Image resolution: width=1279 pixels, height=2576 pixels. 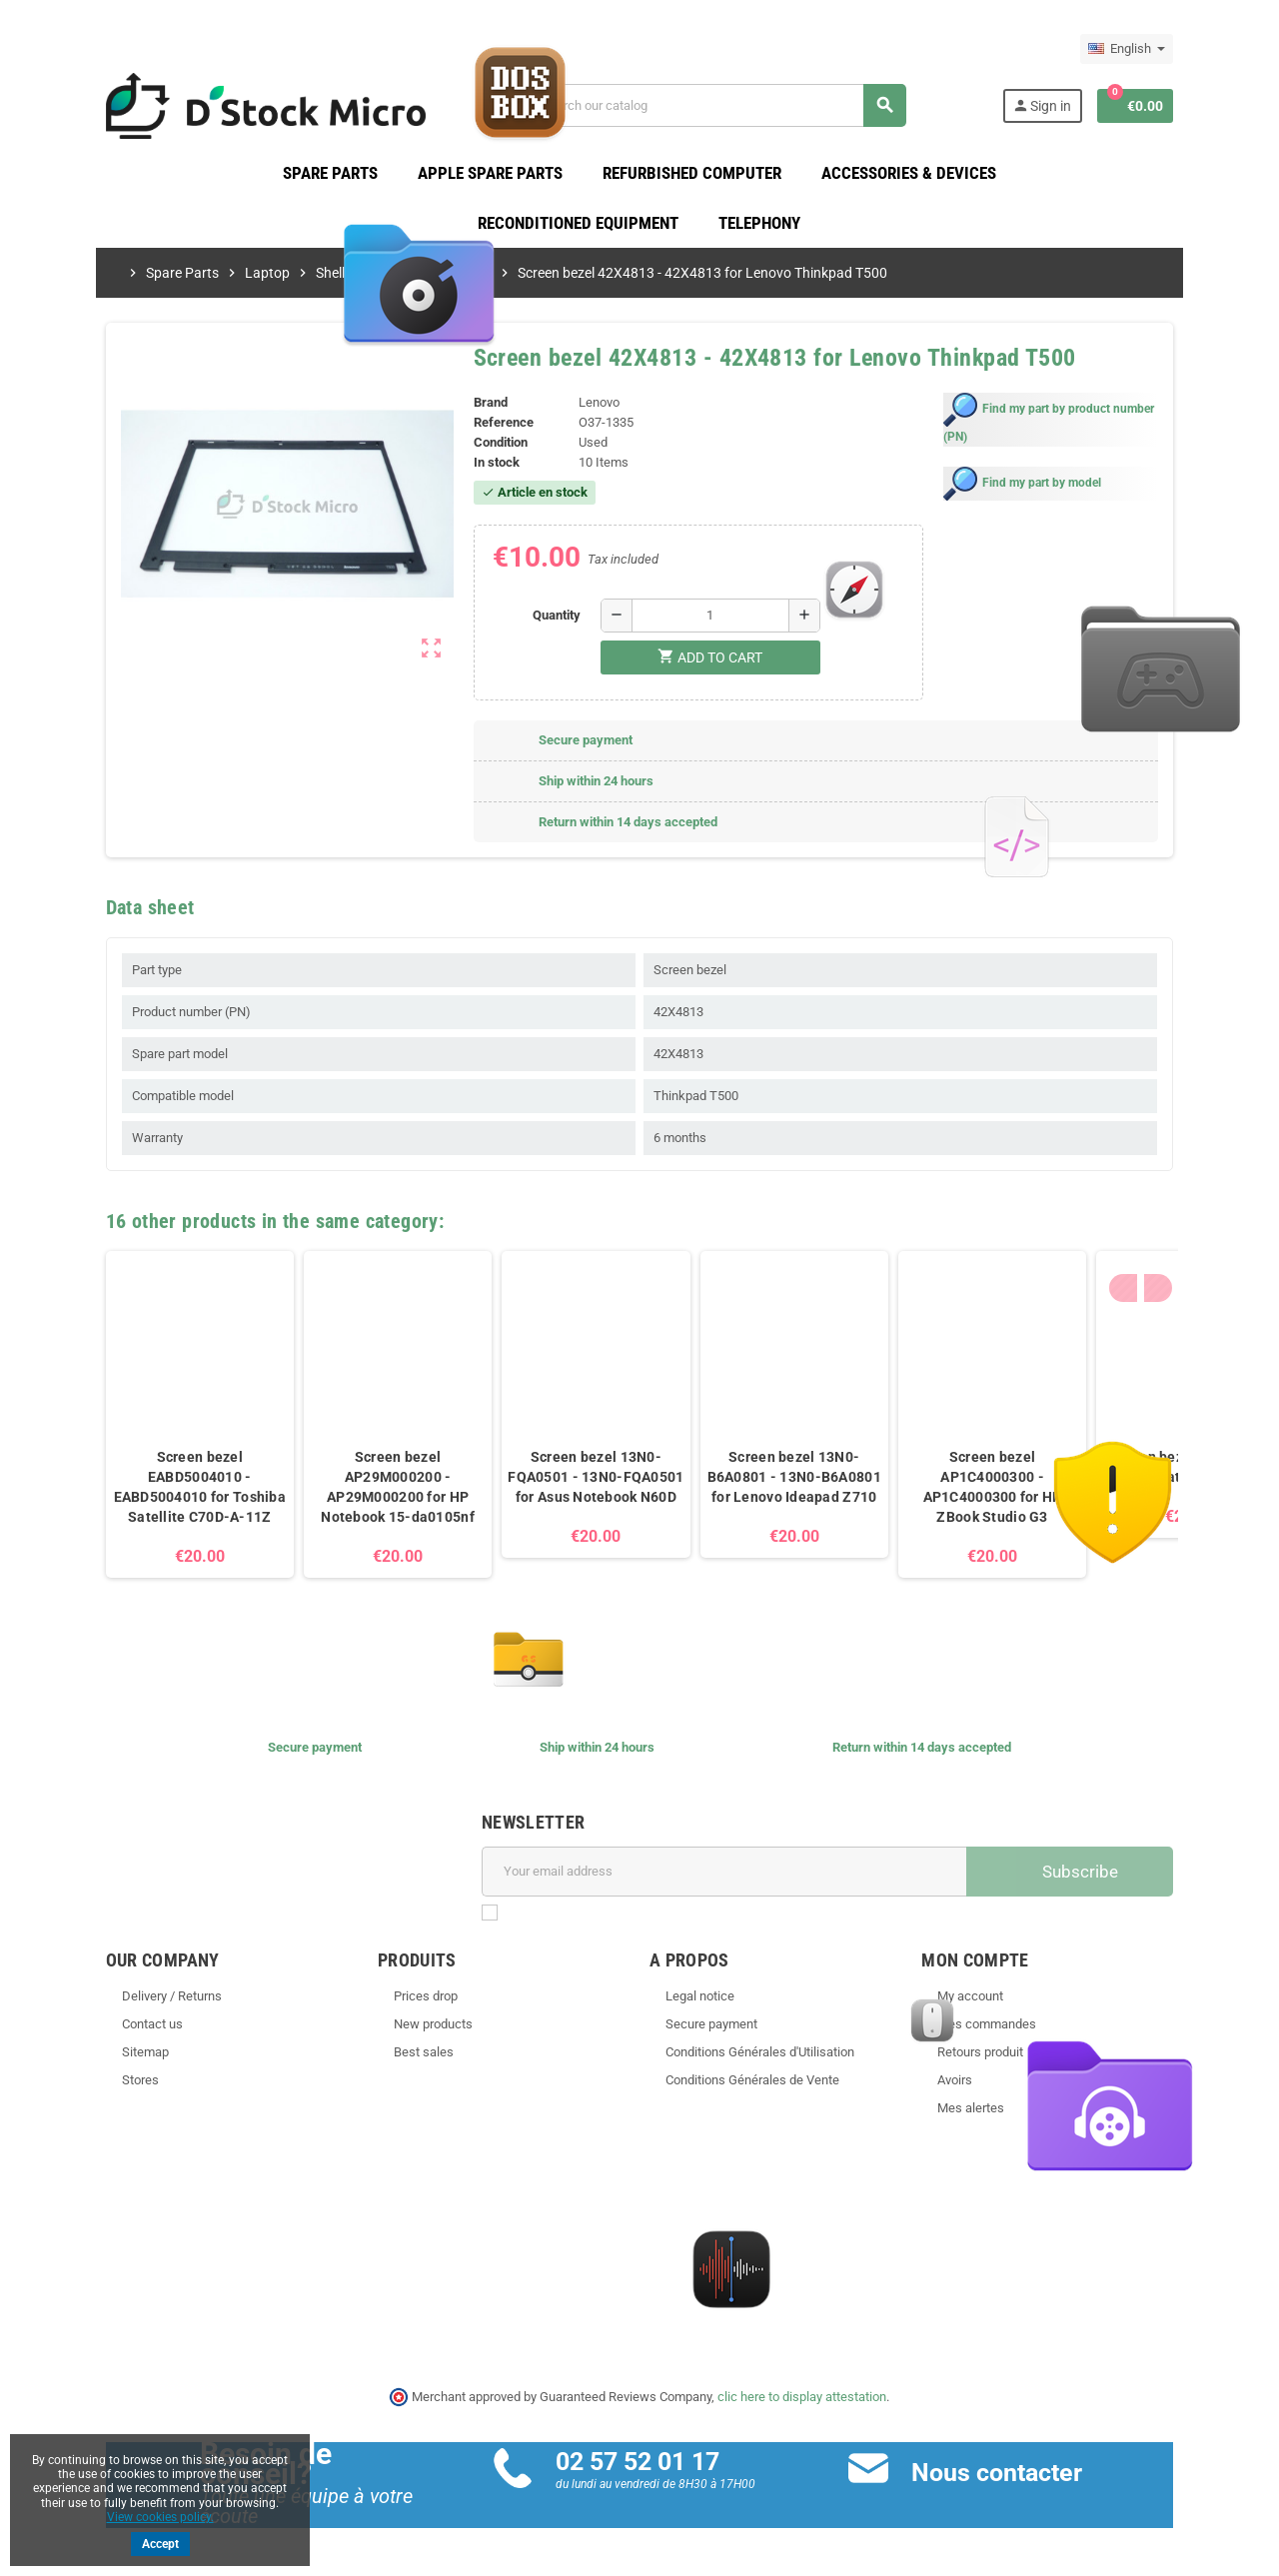 What do you see at coordinates (1112, 1502) in the screenshot?
I see `indicates a security warning or alert` at bounding box center [1112, 1502].